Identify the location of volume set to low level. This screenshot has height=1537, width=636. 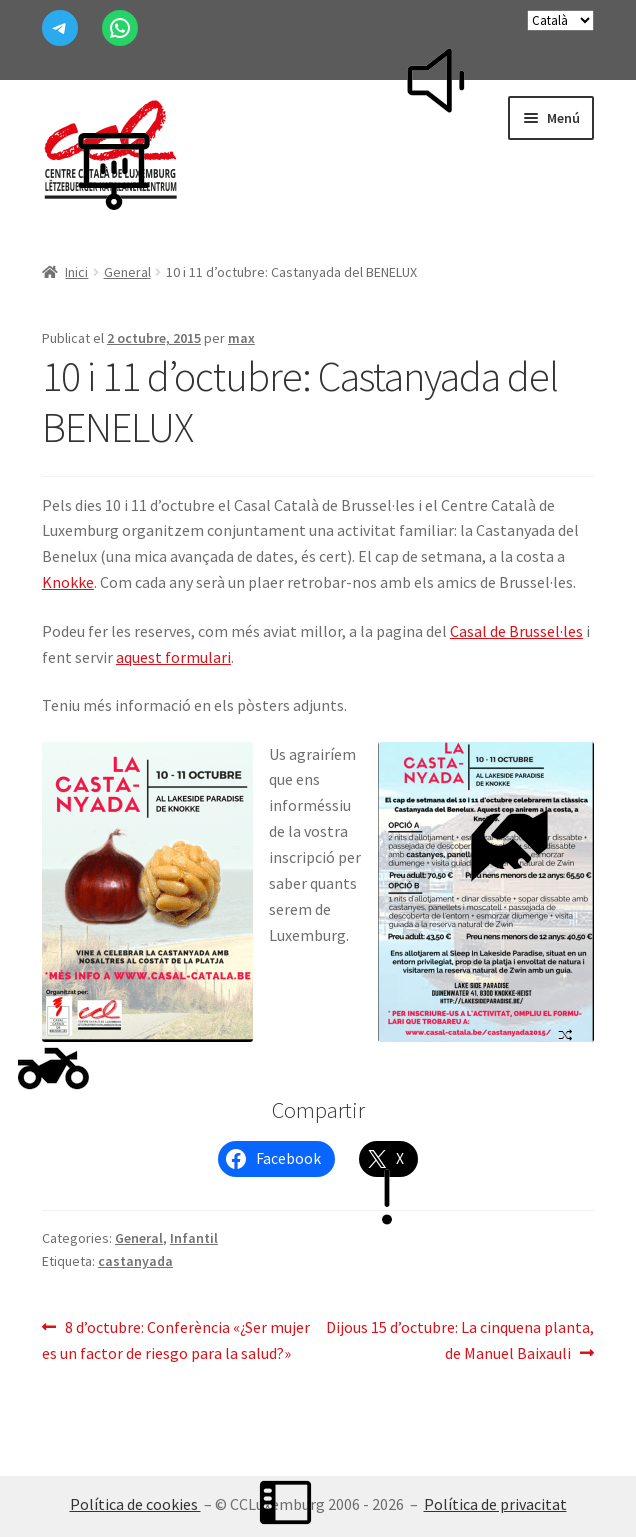
(439, 80).